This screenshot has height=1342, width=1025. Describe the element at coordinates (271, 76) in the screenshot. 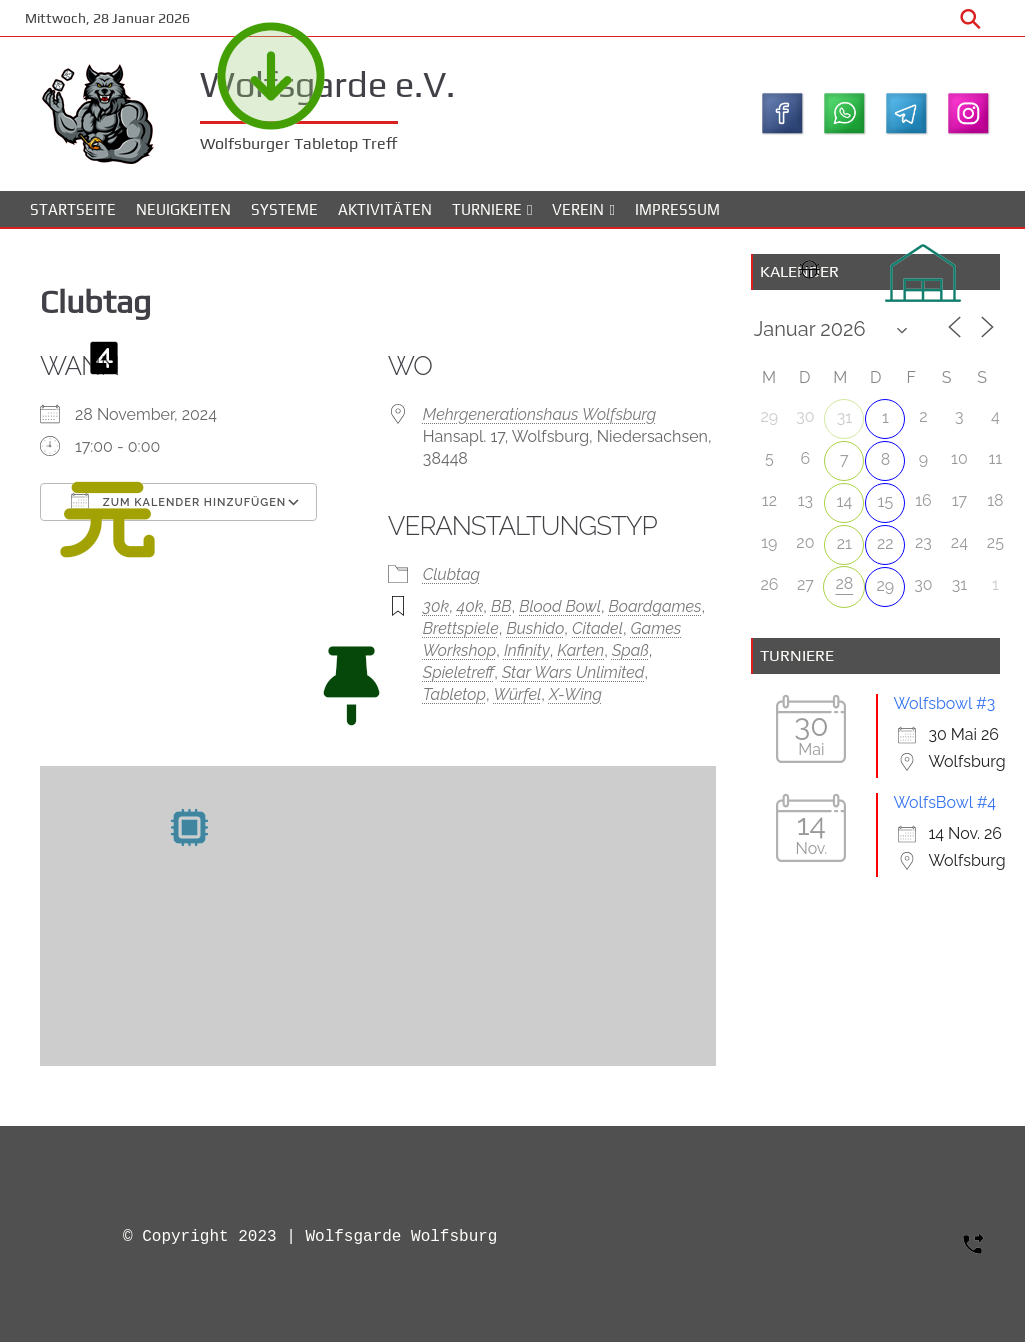

I see `download file or content` at that location.